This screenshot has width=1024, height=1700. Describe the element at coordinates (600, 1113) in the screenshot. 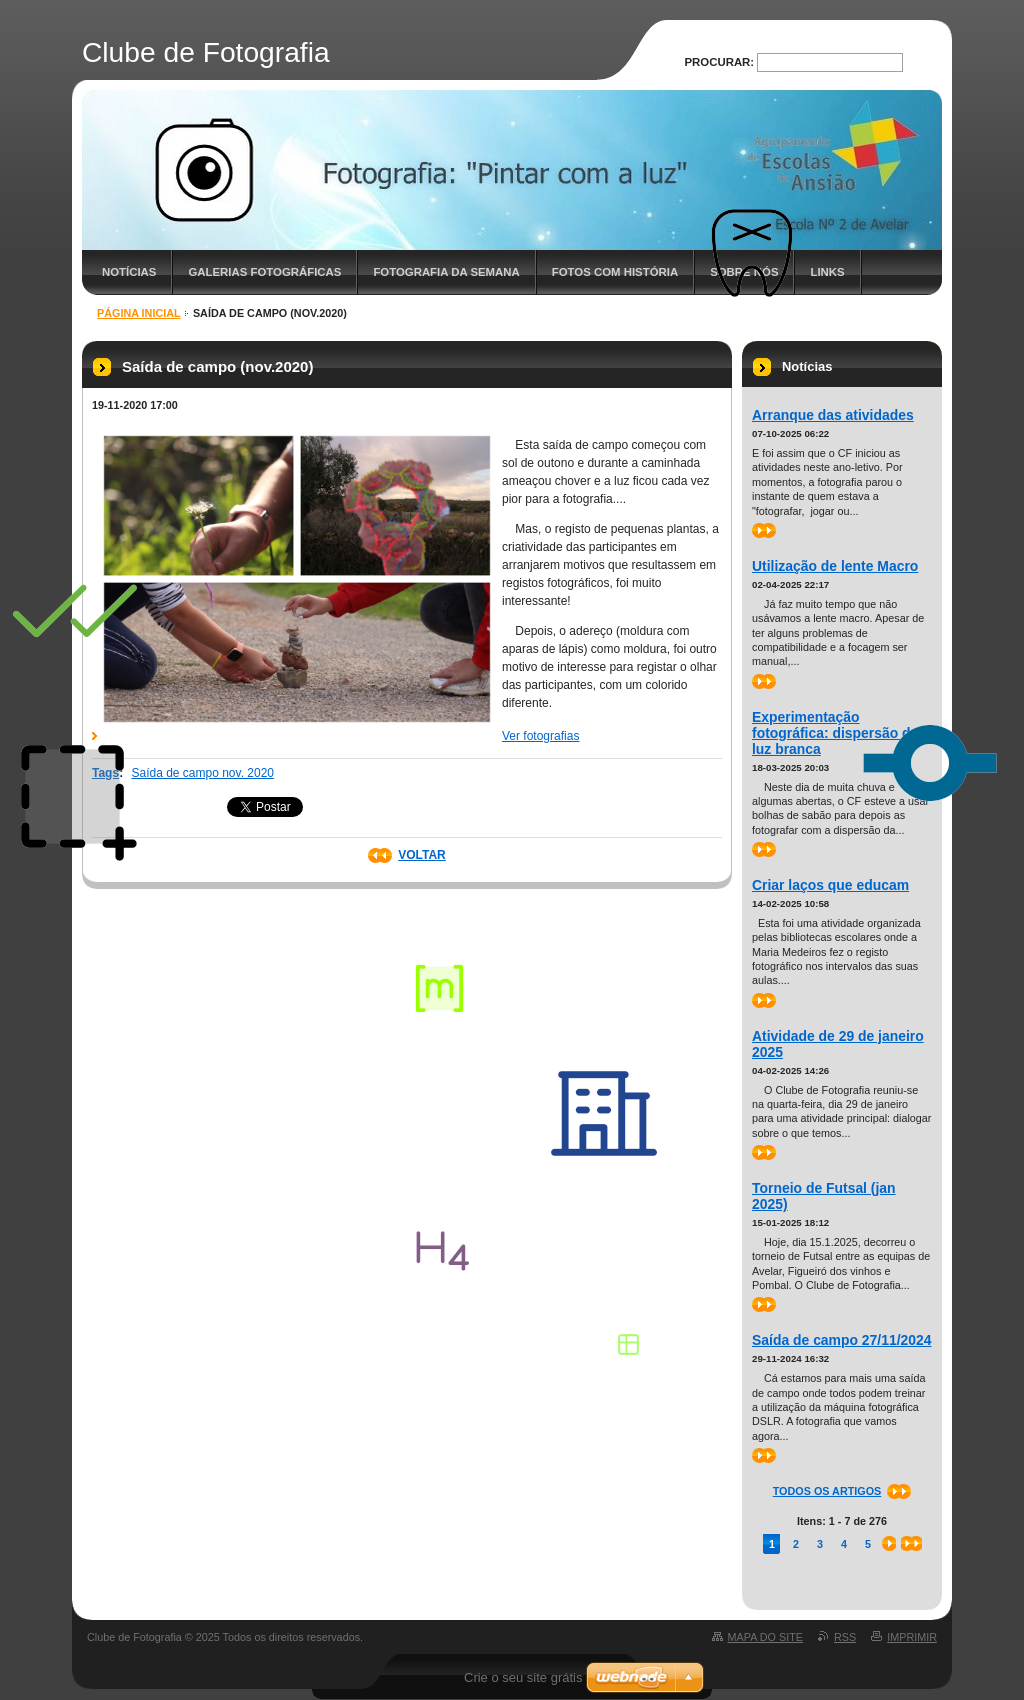

I see `view office or workplace location` at that location.